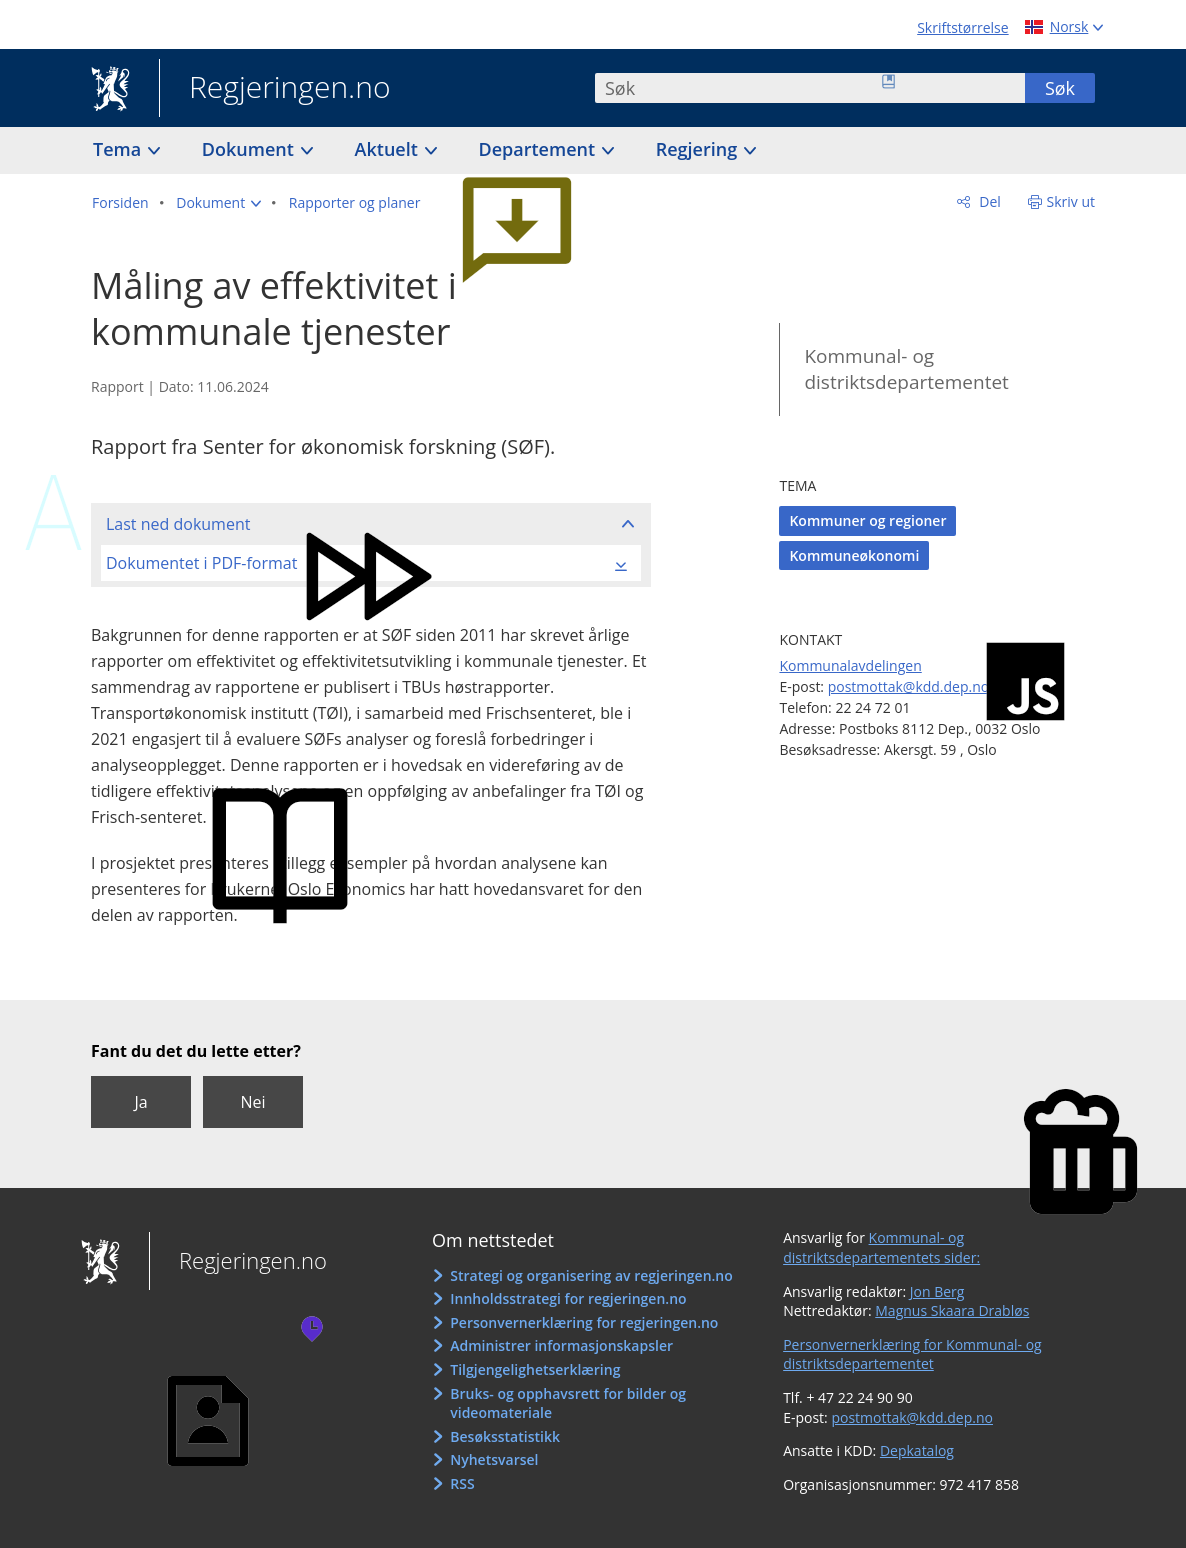 The height and width of the screenshot is (1548, 1186). I want to click on view bookmarked items, so click(888, 81).